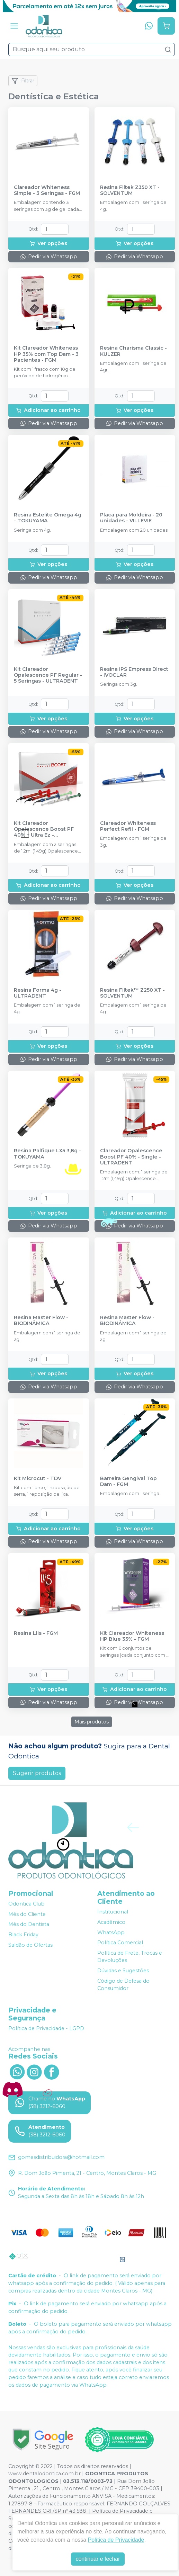 The width and height of the screenshot is (179, 2576). Describe the element at coordinates (12, 2089) in the screenshot. I see `open Discord app` at that location.